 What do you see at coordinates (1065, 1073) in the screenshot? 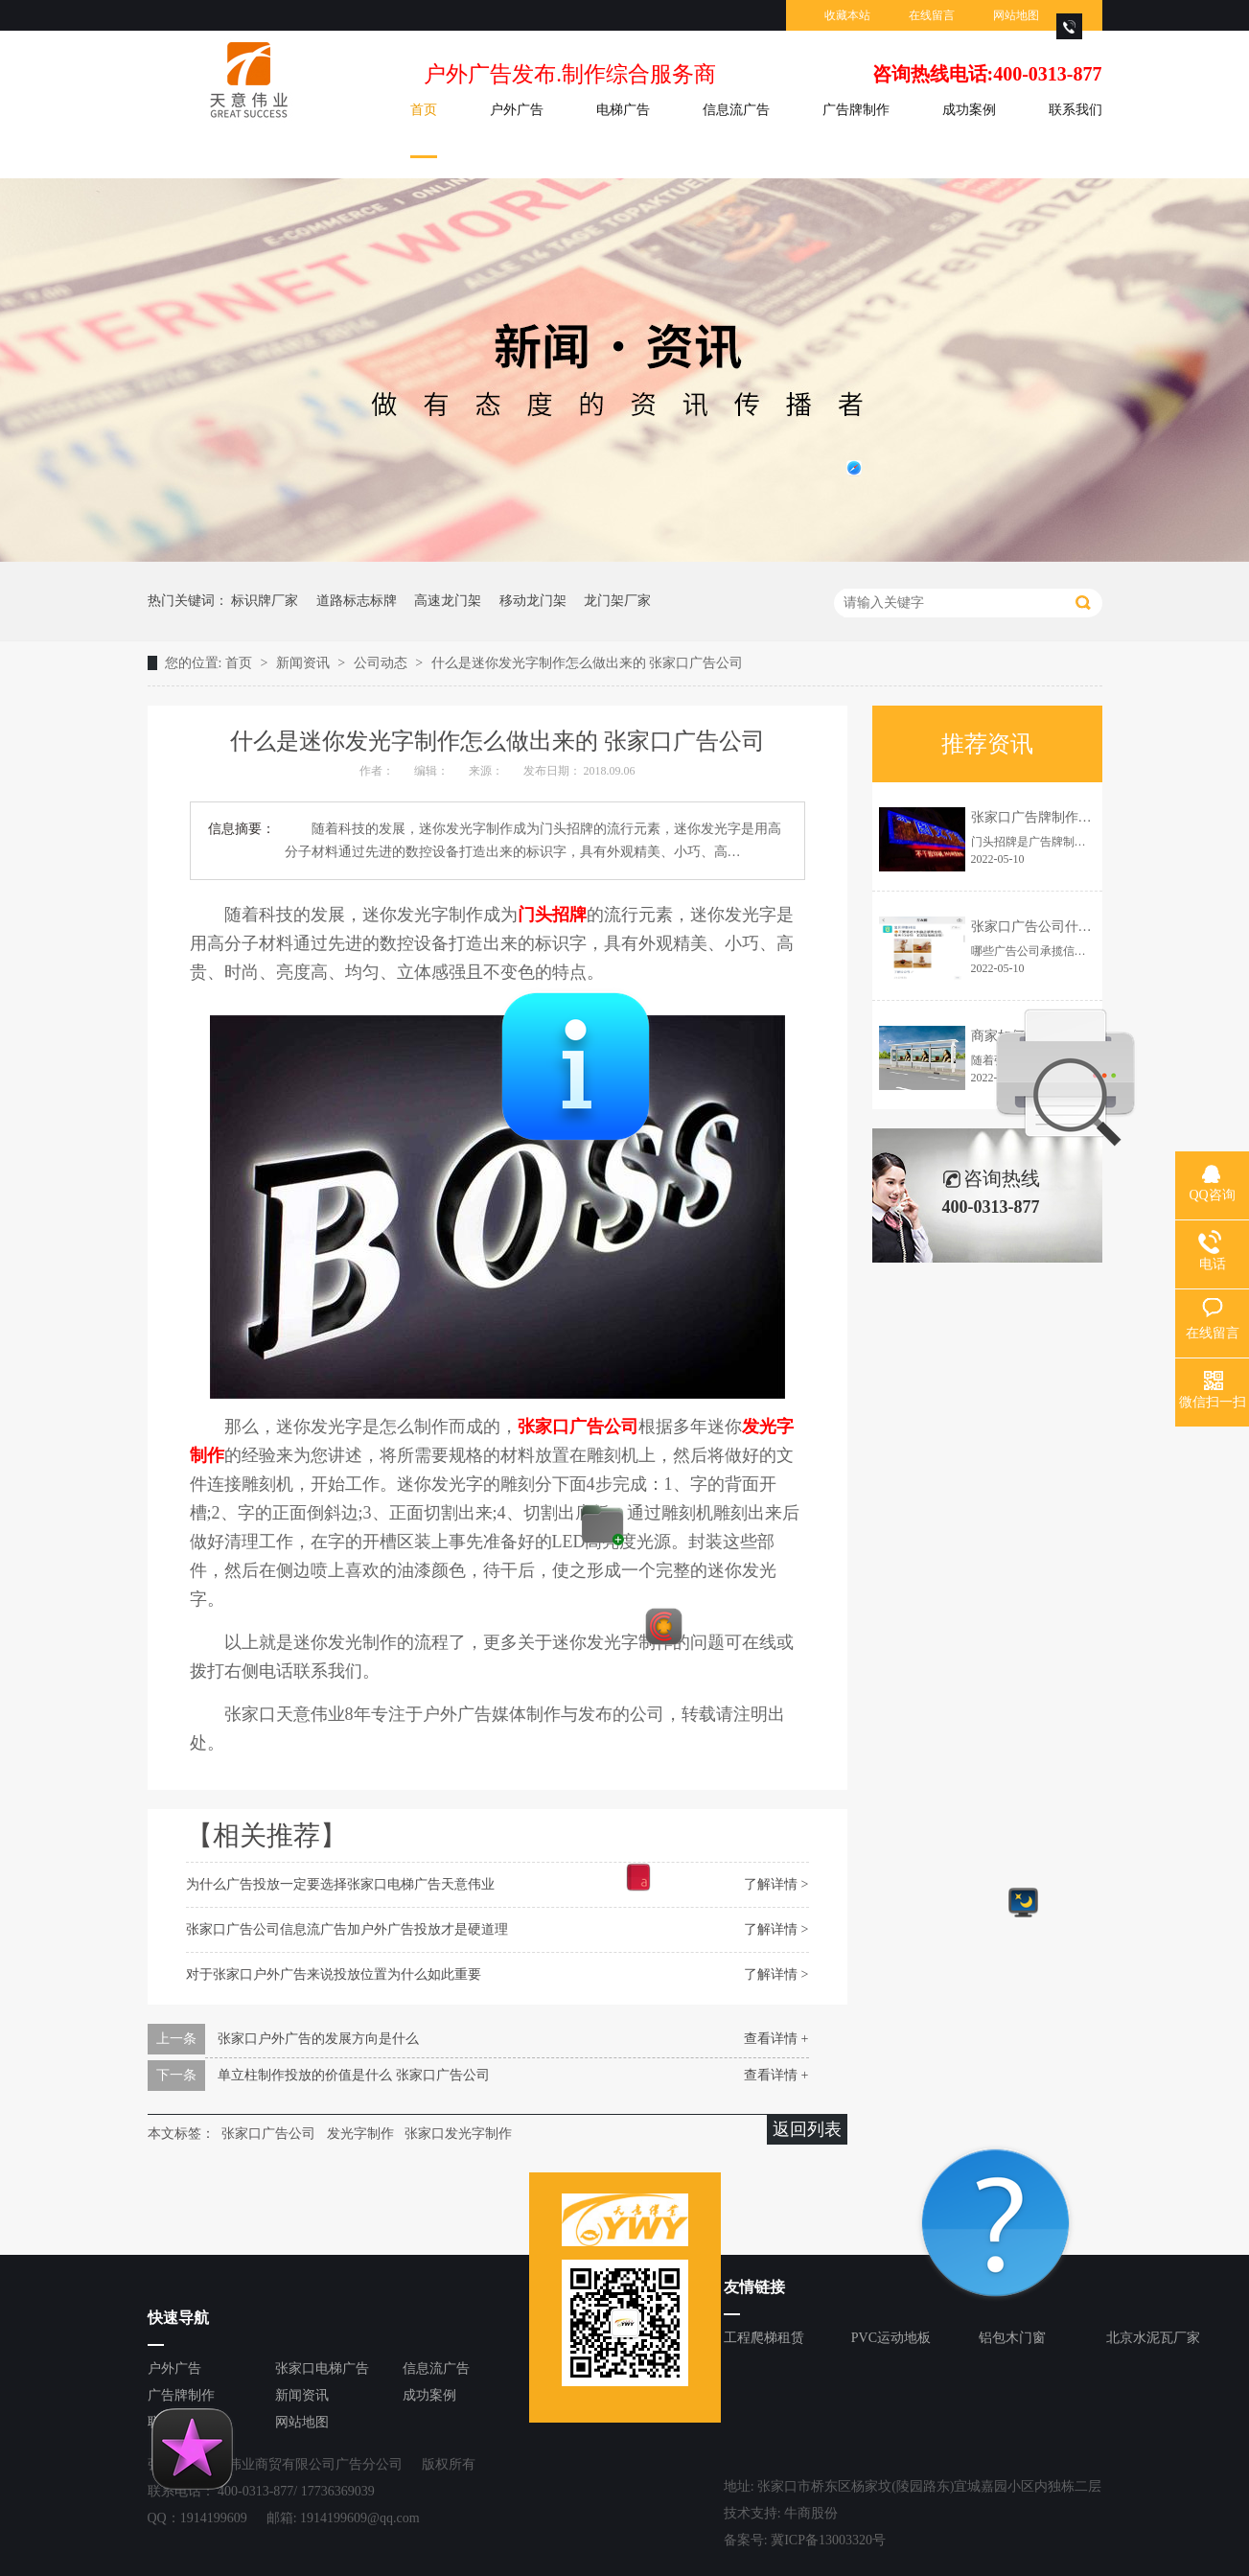
I see `preview document before printing` at bounding box center [1065, 1073].